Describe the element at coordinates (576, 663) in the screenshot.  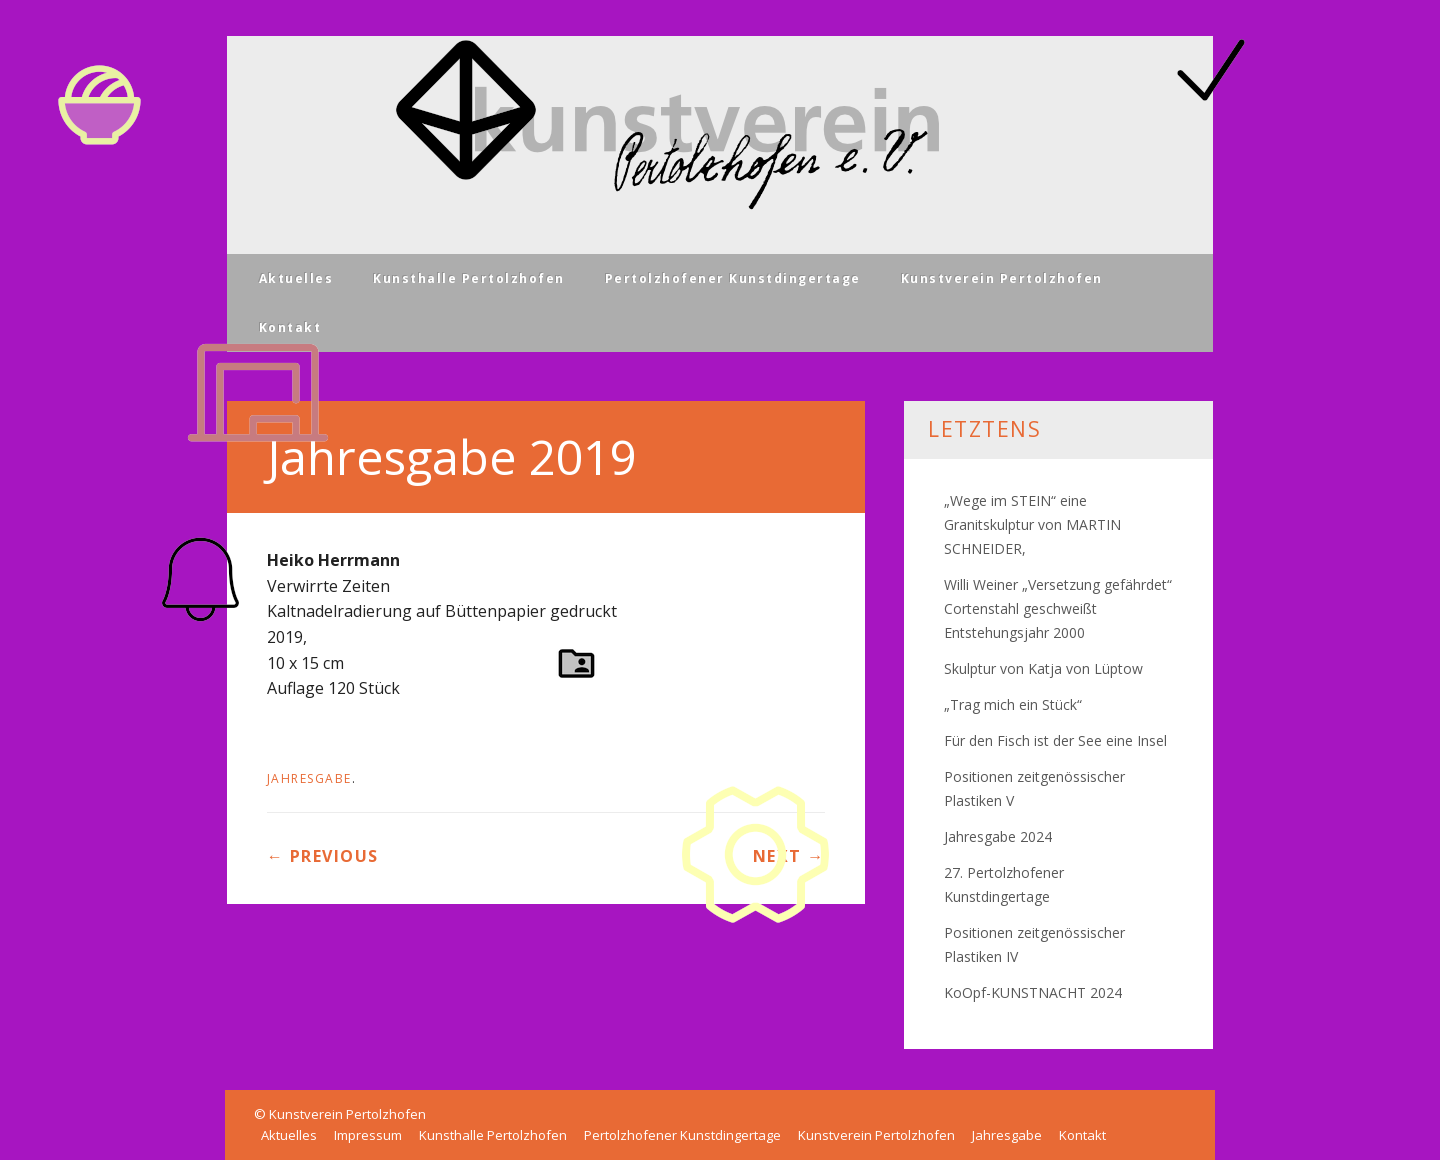
I see `access shared folder contents` at that location.